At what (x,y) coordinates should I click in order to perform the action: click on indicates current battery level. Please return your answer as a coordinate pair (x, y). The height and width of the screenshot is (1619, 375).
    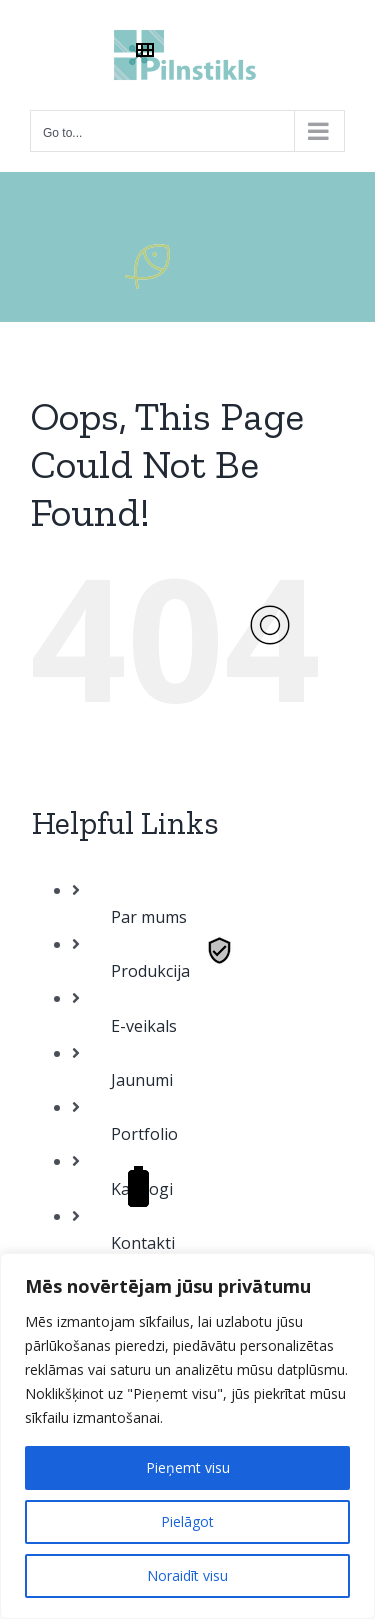
    Looking at the image, I should click on (138, 1186).